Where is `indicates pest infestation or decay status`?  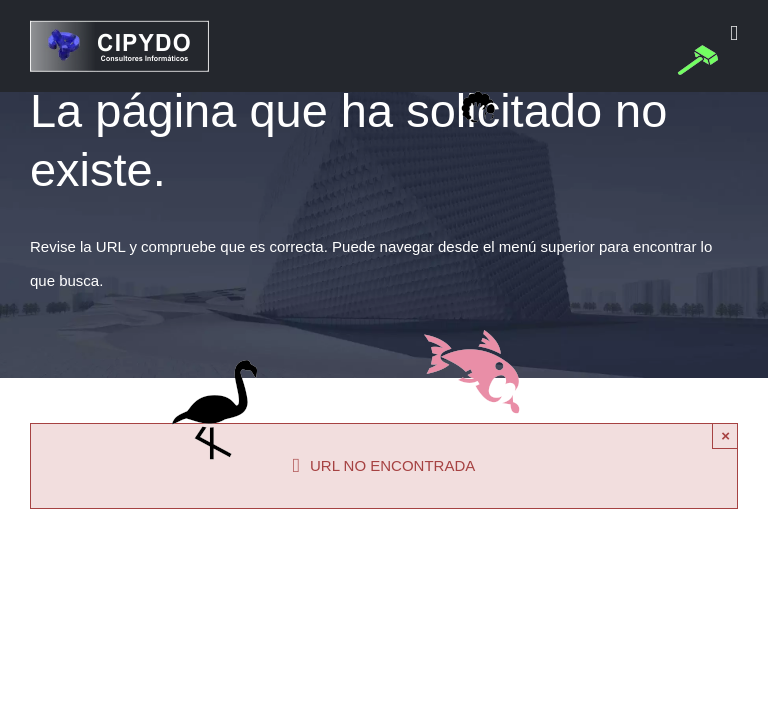
indicates pest infestation or decay status is located at coordinates (478, 108).